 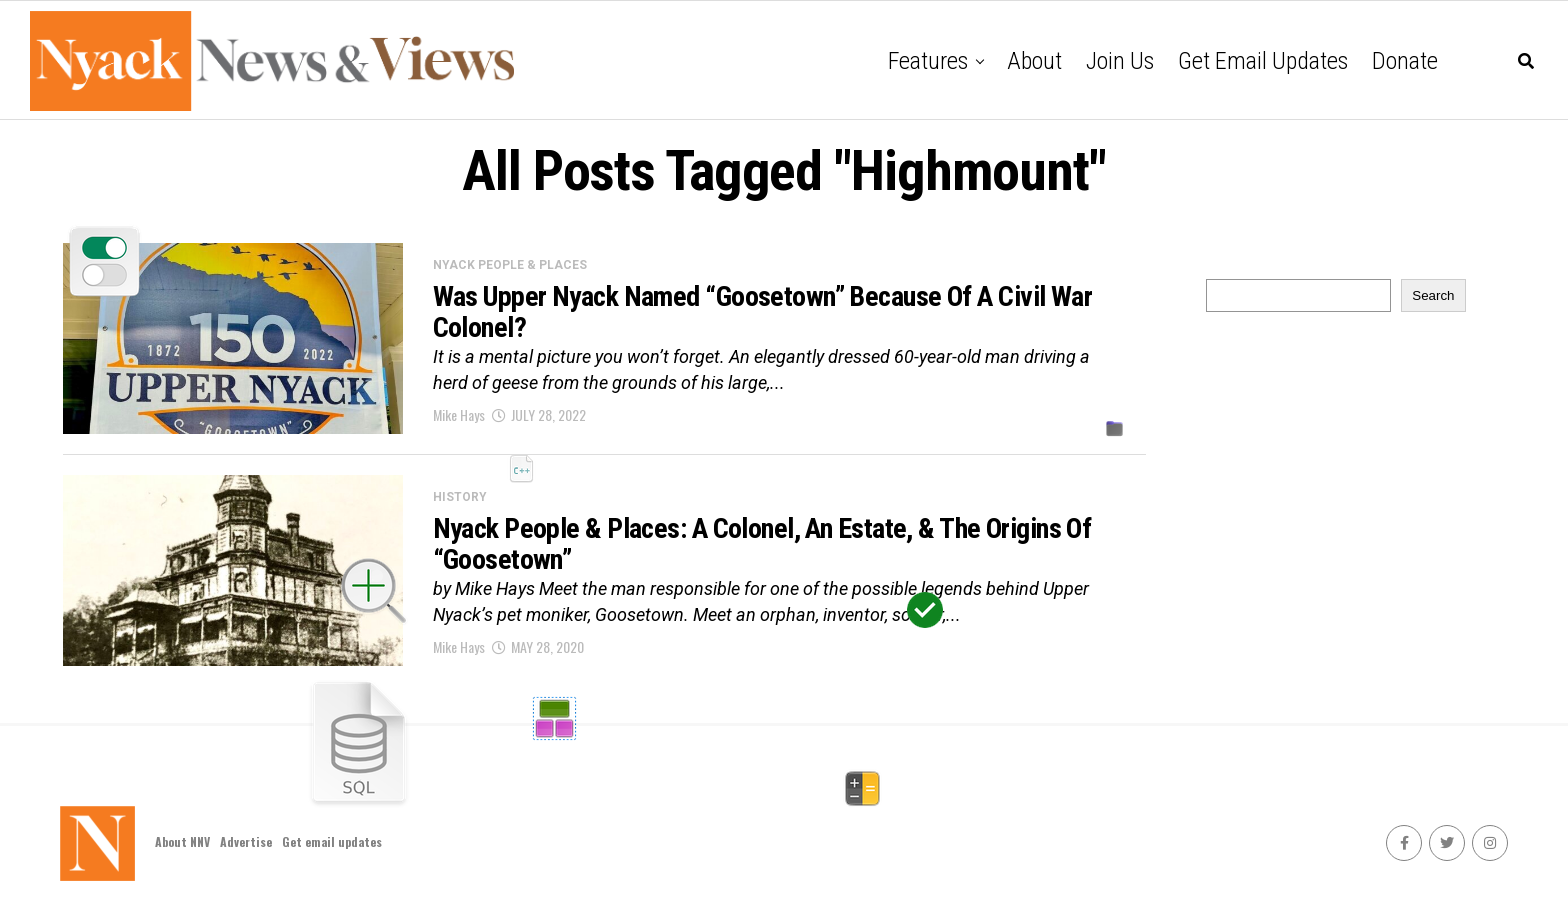 I want to click on select all items in the current view, so click(x=554, y=718).